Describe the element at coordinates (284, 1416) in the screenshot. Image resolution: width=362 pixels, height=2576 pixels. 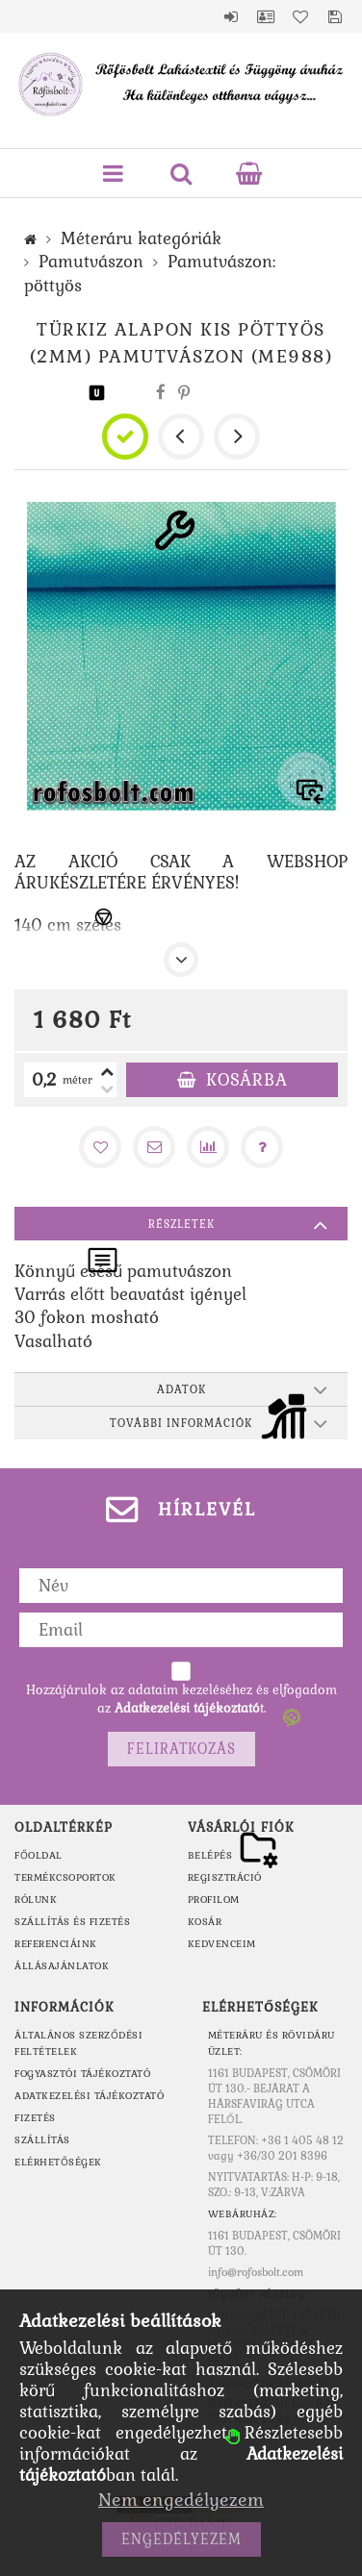
I see `access theme park or amusement park information` at that location.